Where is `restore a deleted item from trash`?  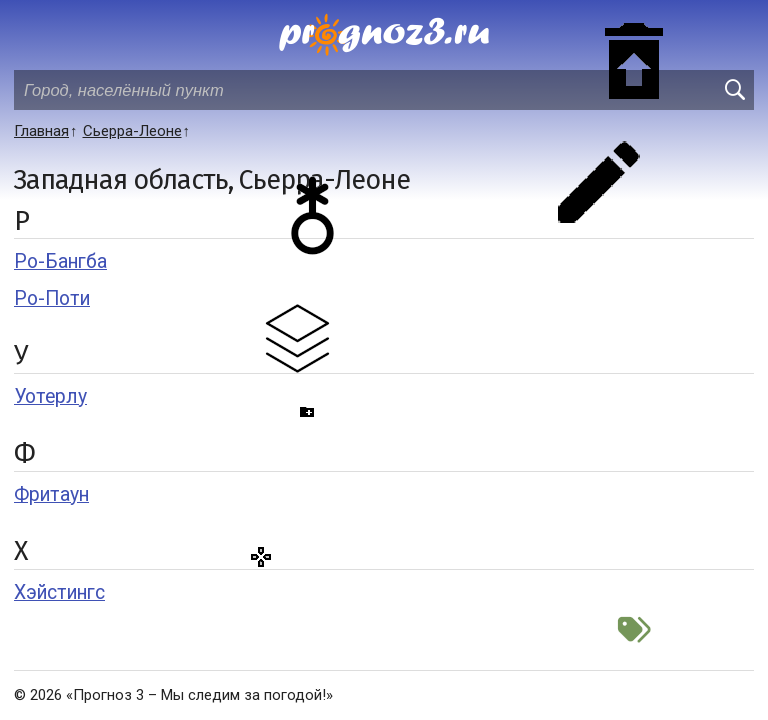 restore a deleted item from trash is located at coordinates (634, 61).